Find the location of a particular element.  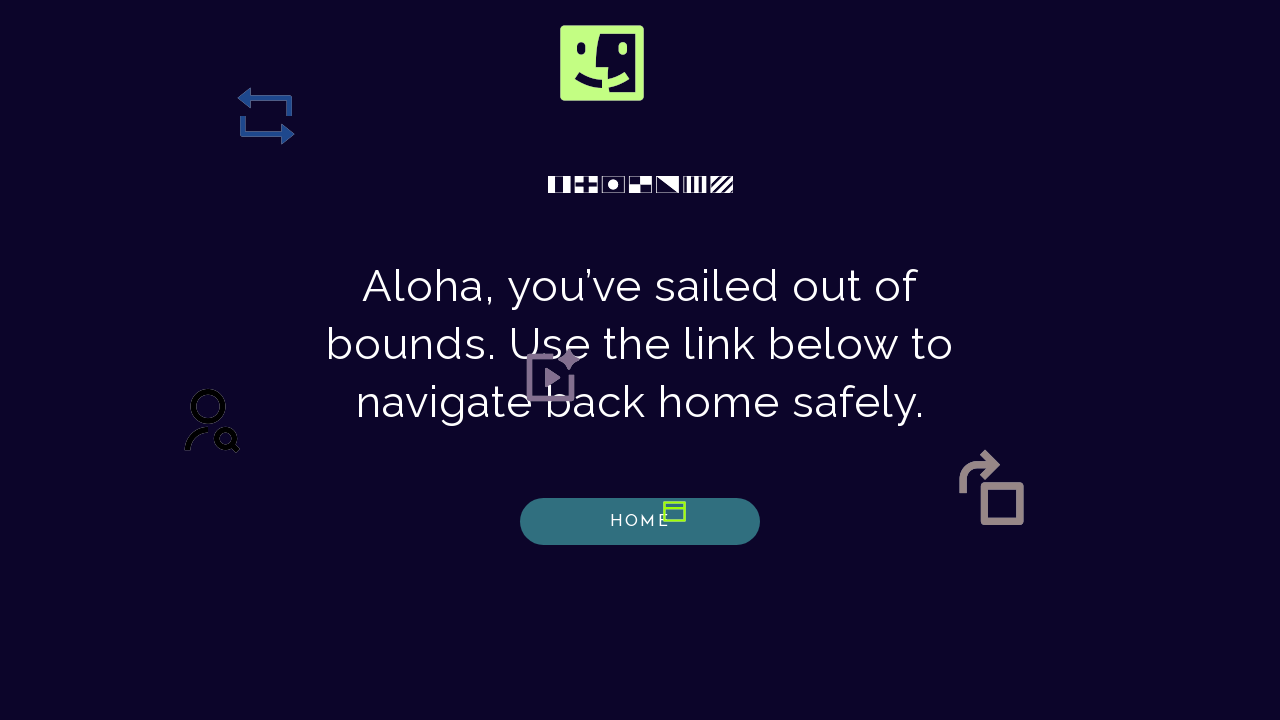

enable repeat or loop playback is located at coordinates (266, 116).